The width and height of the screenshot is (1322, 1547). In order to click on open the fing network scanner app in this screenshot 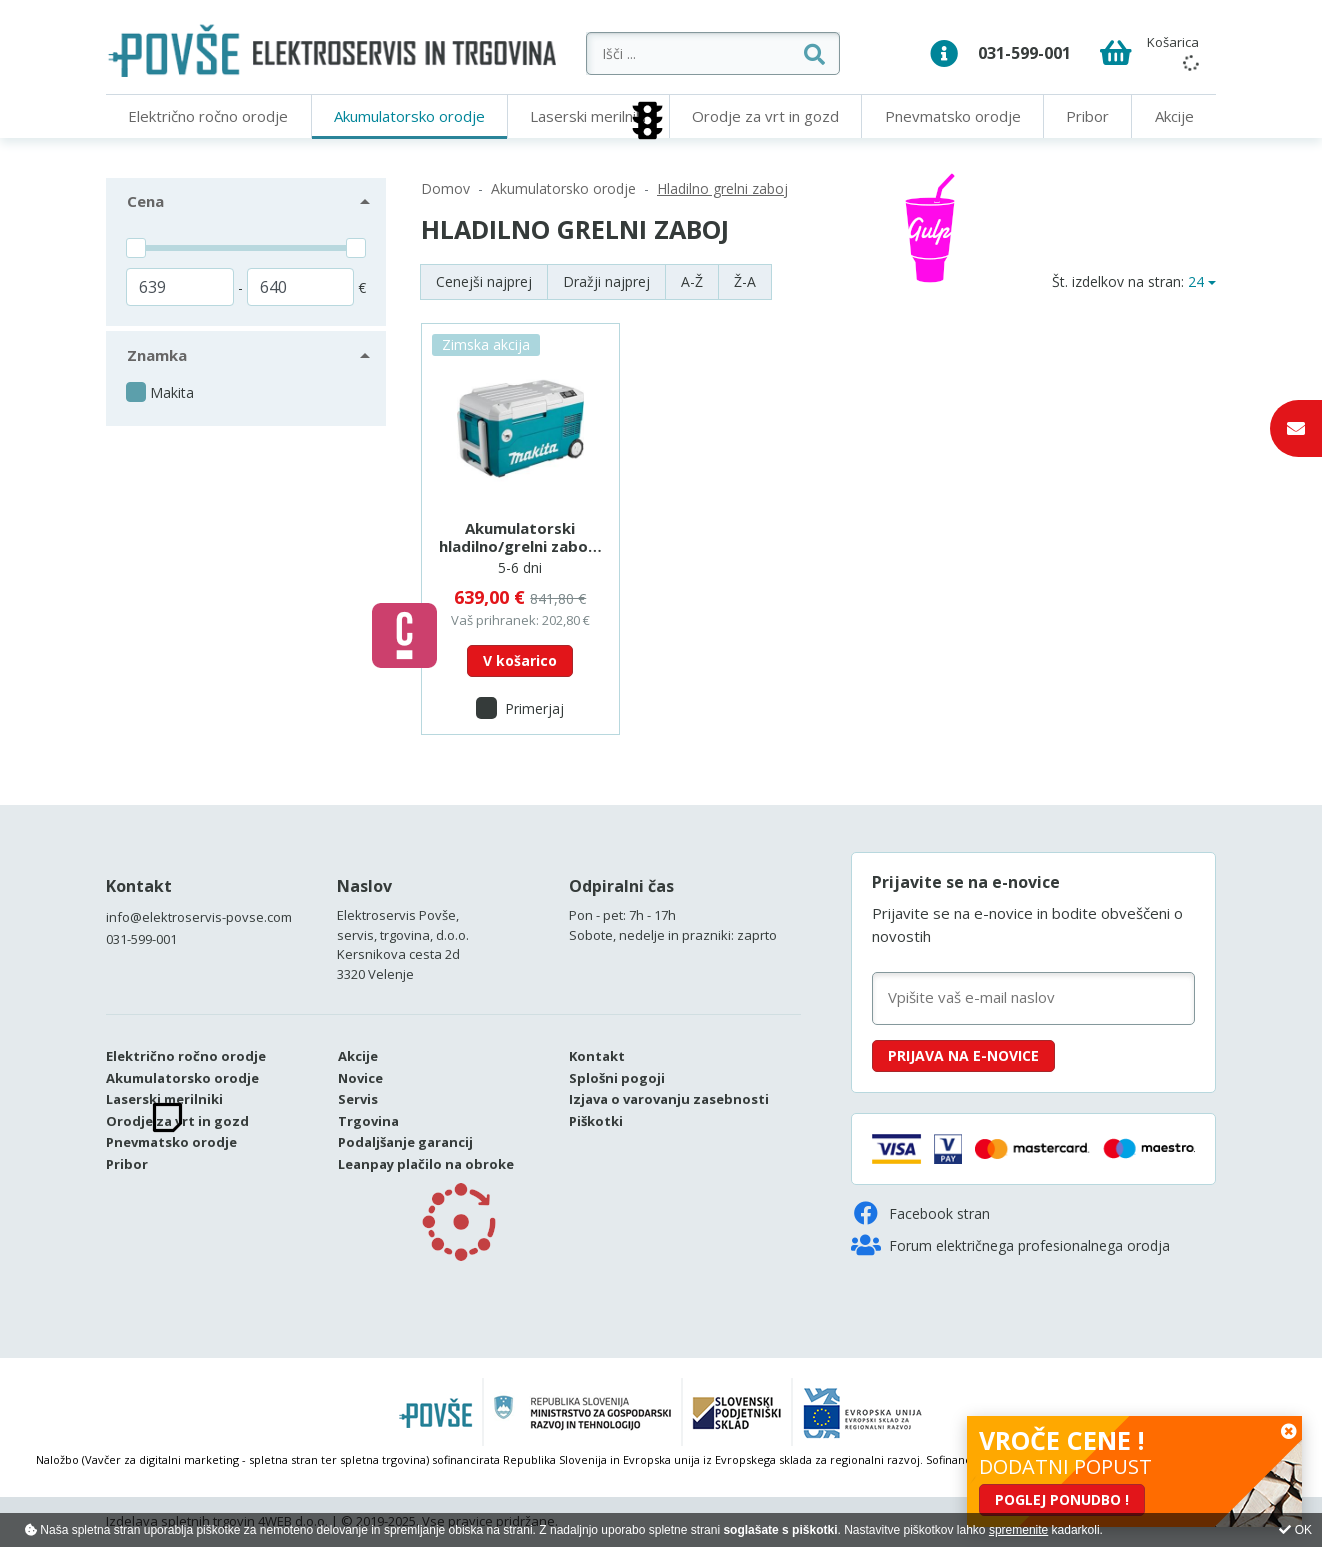, I will do `click(459, 1222)`.